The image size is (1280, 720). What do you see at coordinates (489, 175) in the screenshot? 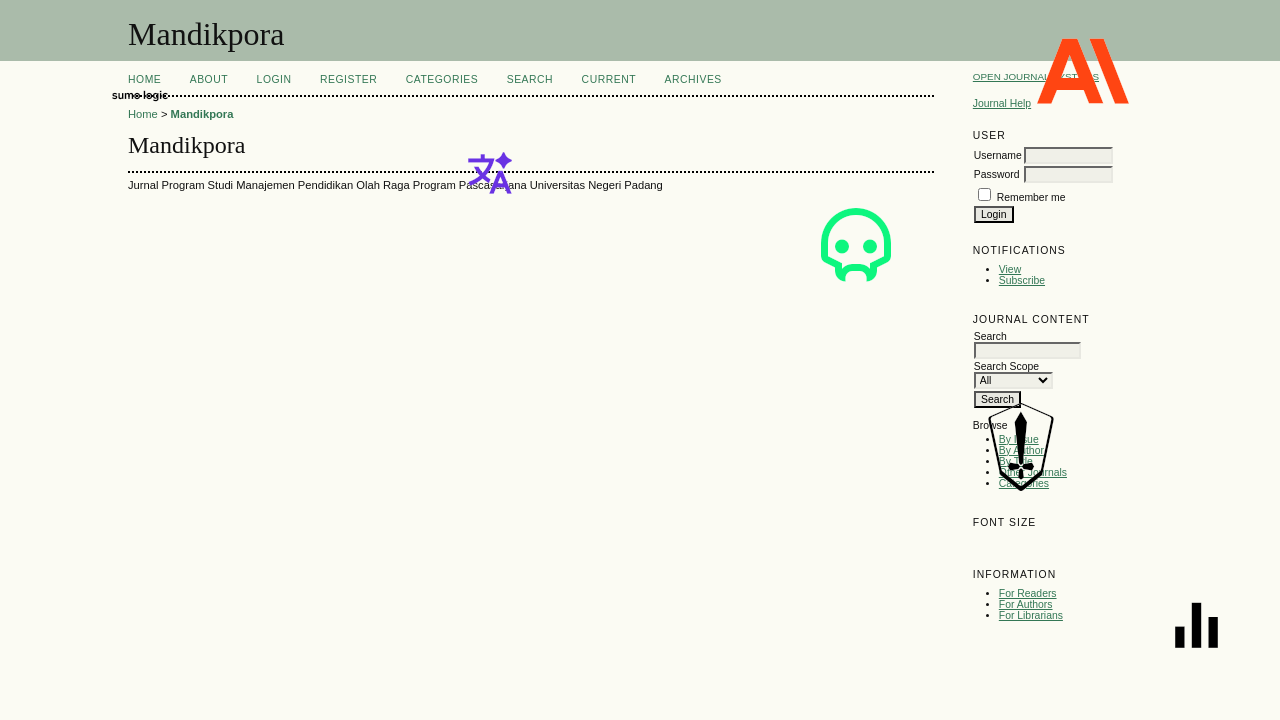
I see `translate text using AI` at bounding box center [489, 175].